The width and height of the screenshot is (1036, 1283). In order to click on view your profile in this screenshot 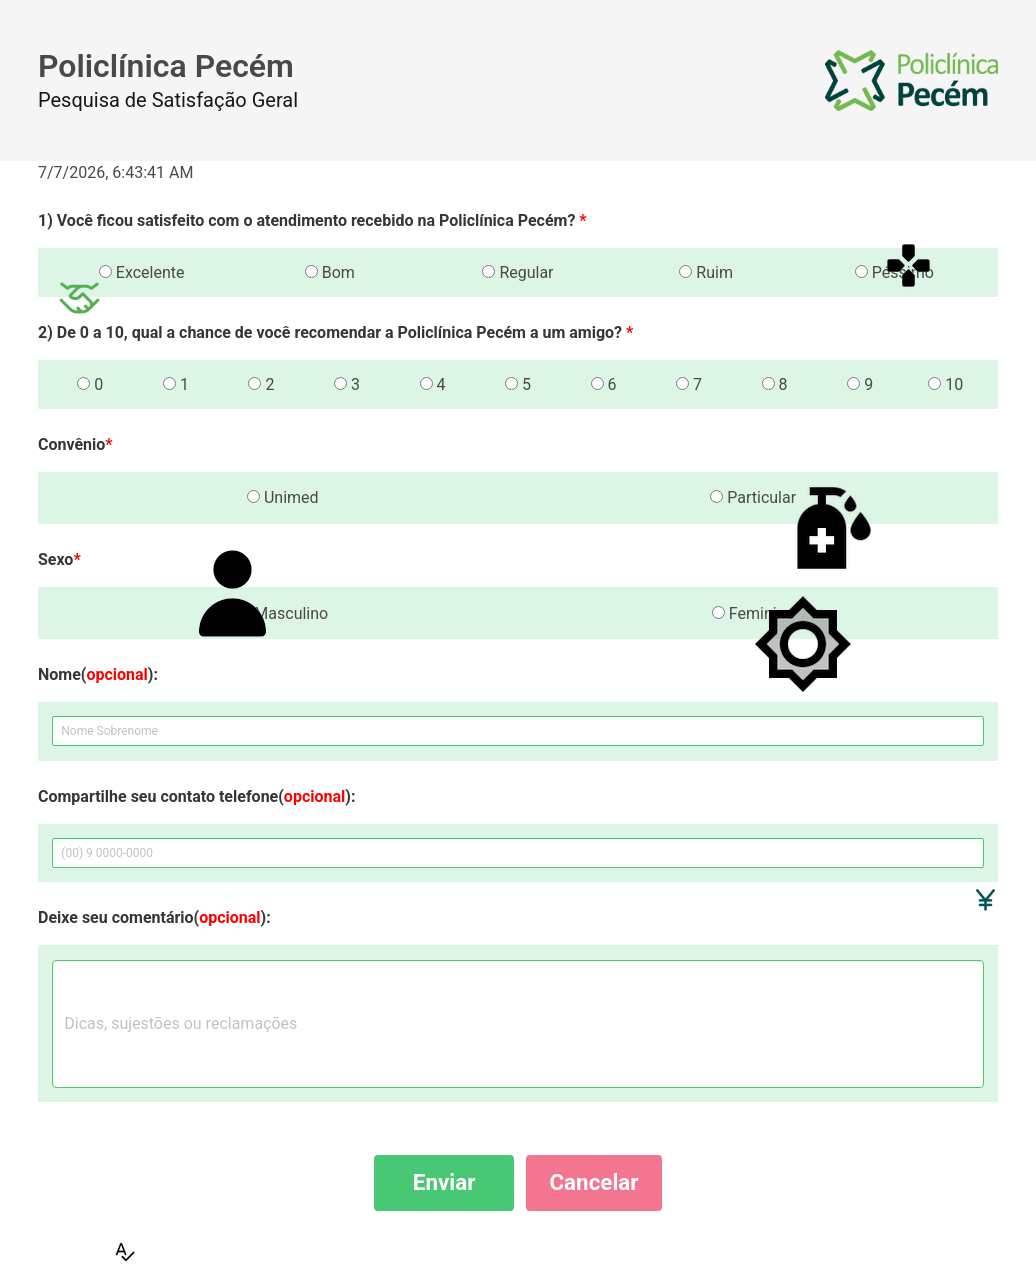, I will do `click(232, 593)`.